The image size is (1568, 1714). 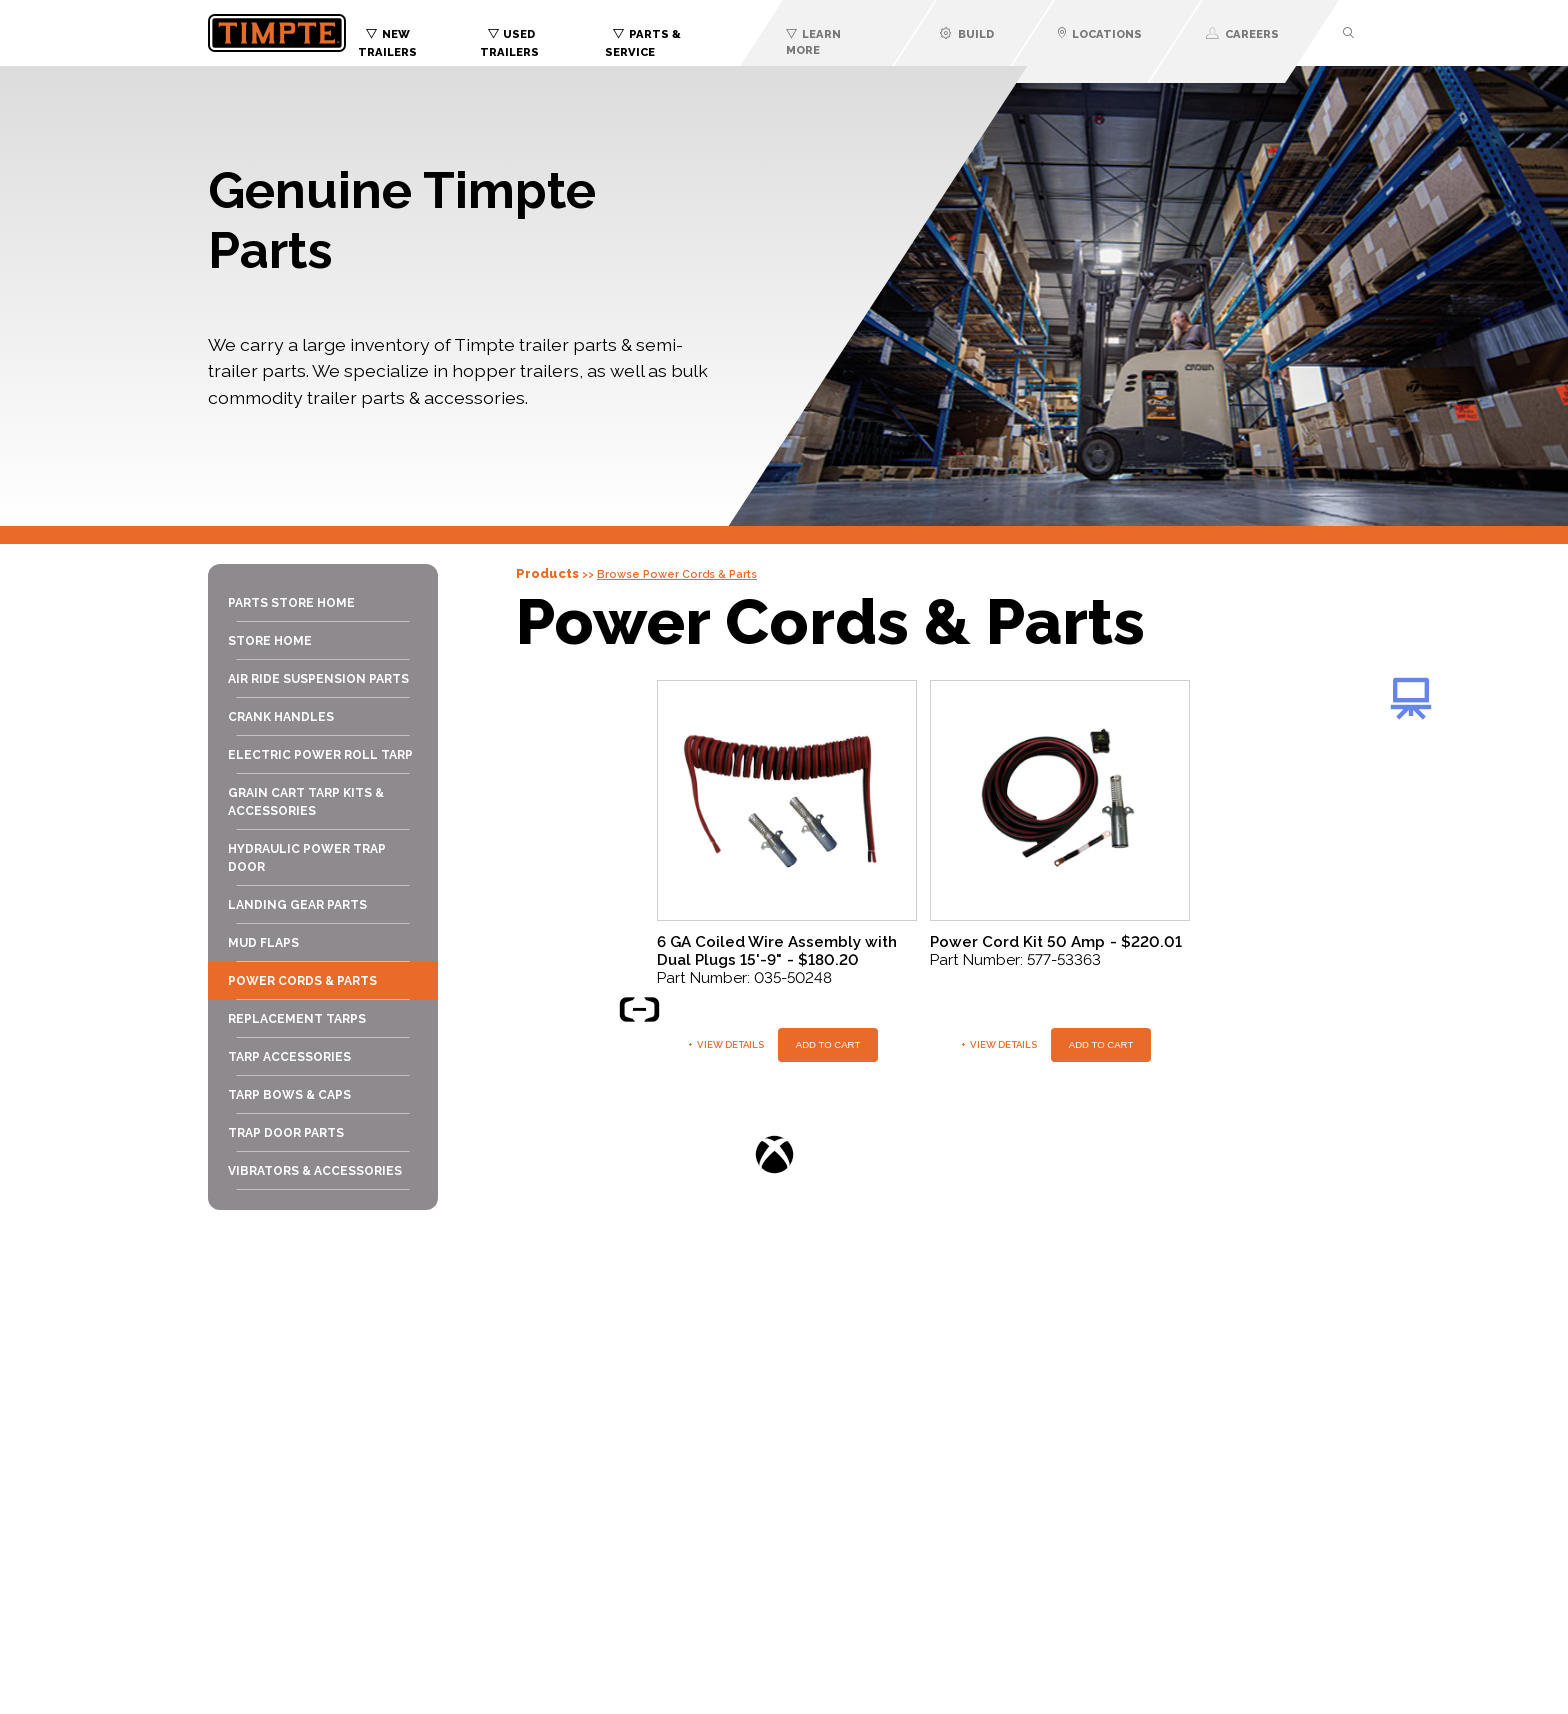 What do you see at coordinates (1411, 698) in the screenshot?
I see `create a new artboard` at bounding box center [1411, 698].